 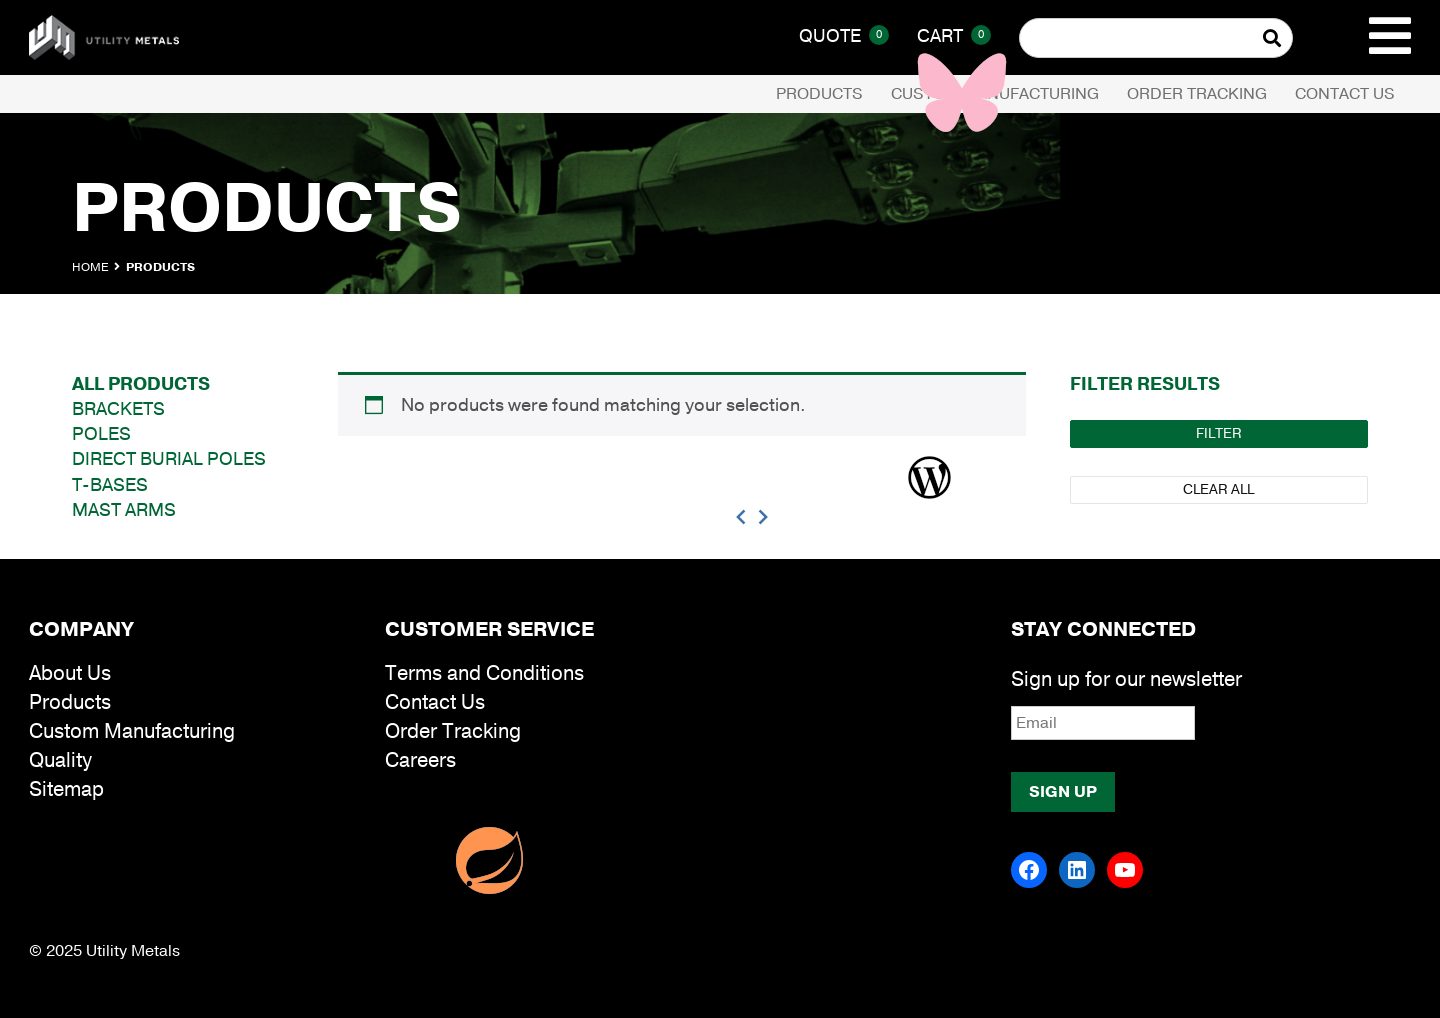 I want to click on spring framework logo, so click(x=489, y=860).